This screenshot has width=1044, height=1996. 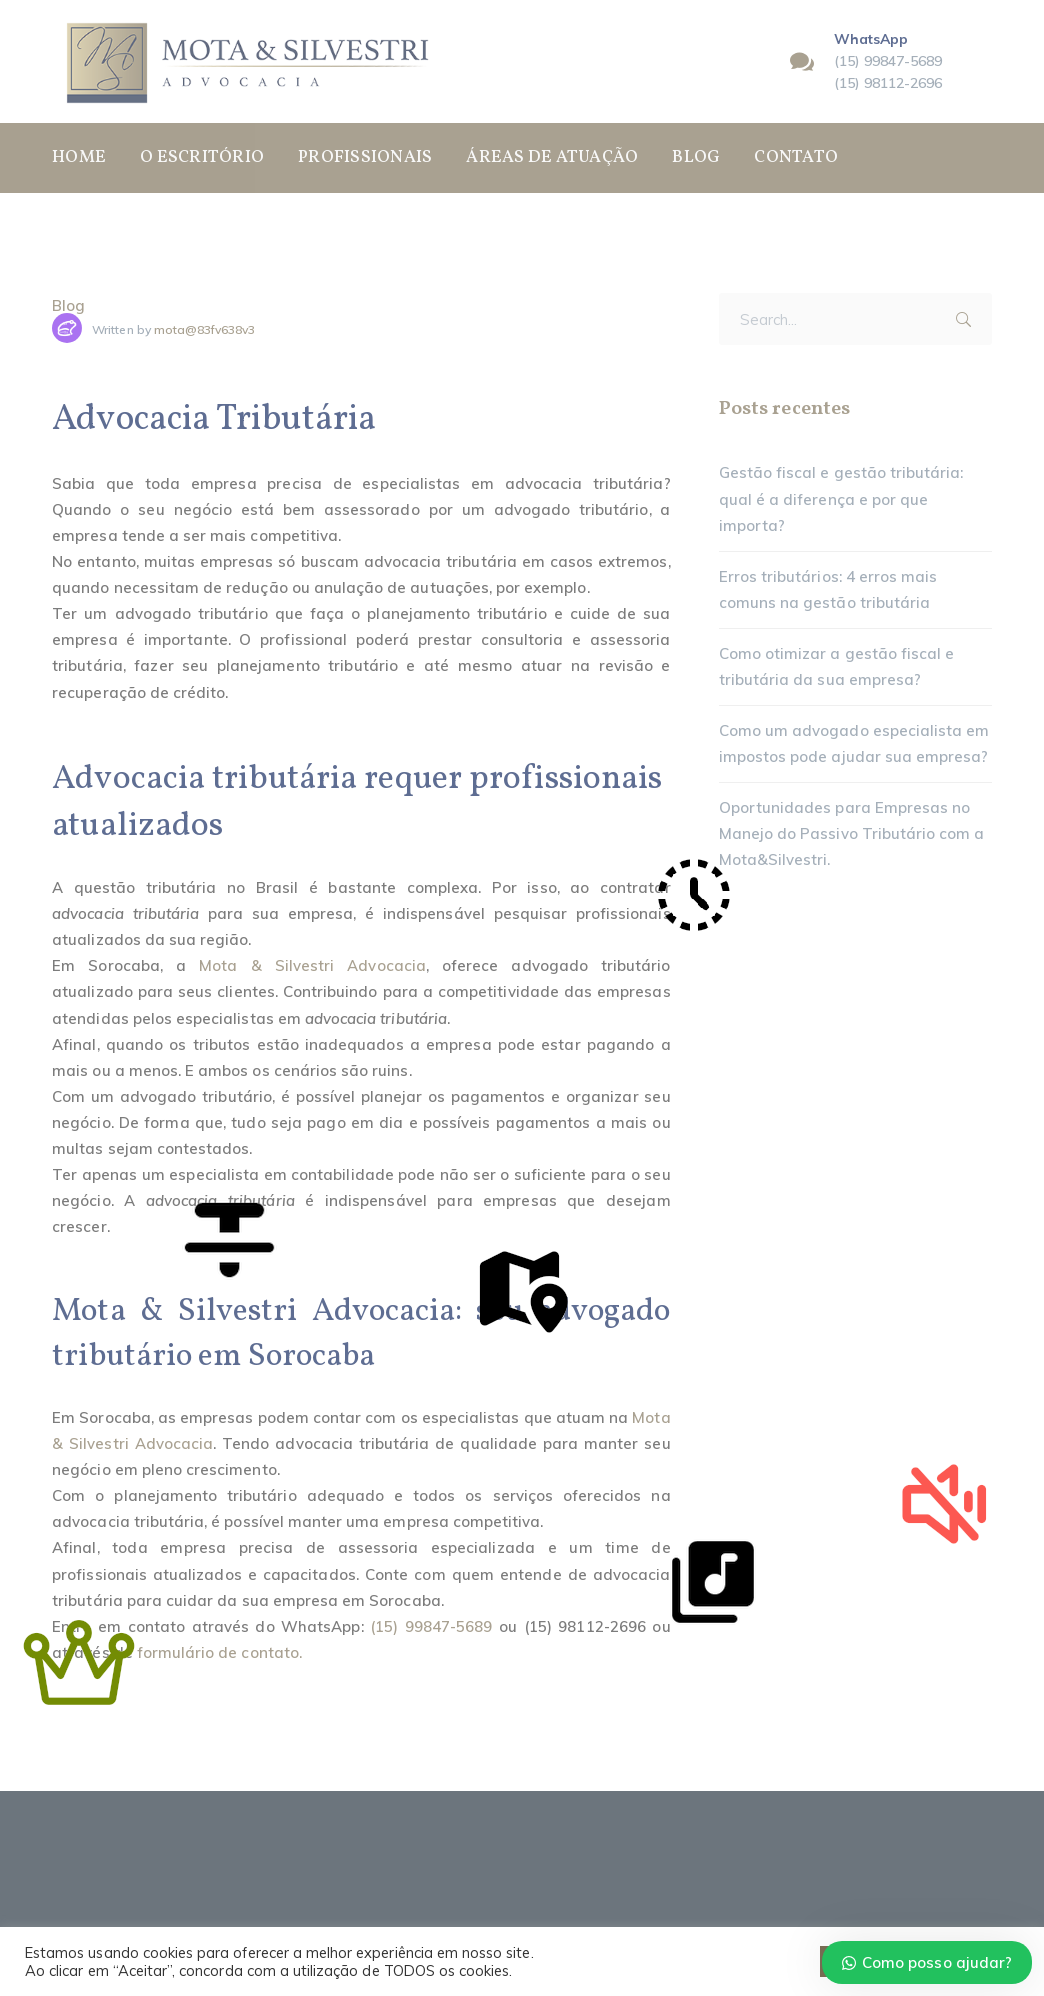 What do you see at coordinates (79, 1668) in the screenshot?
I see `indicates premium or pro subscription status` at bounding box center [79, 1668].